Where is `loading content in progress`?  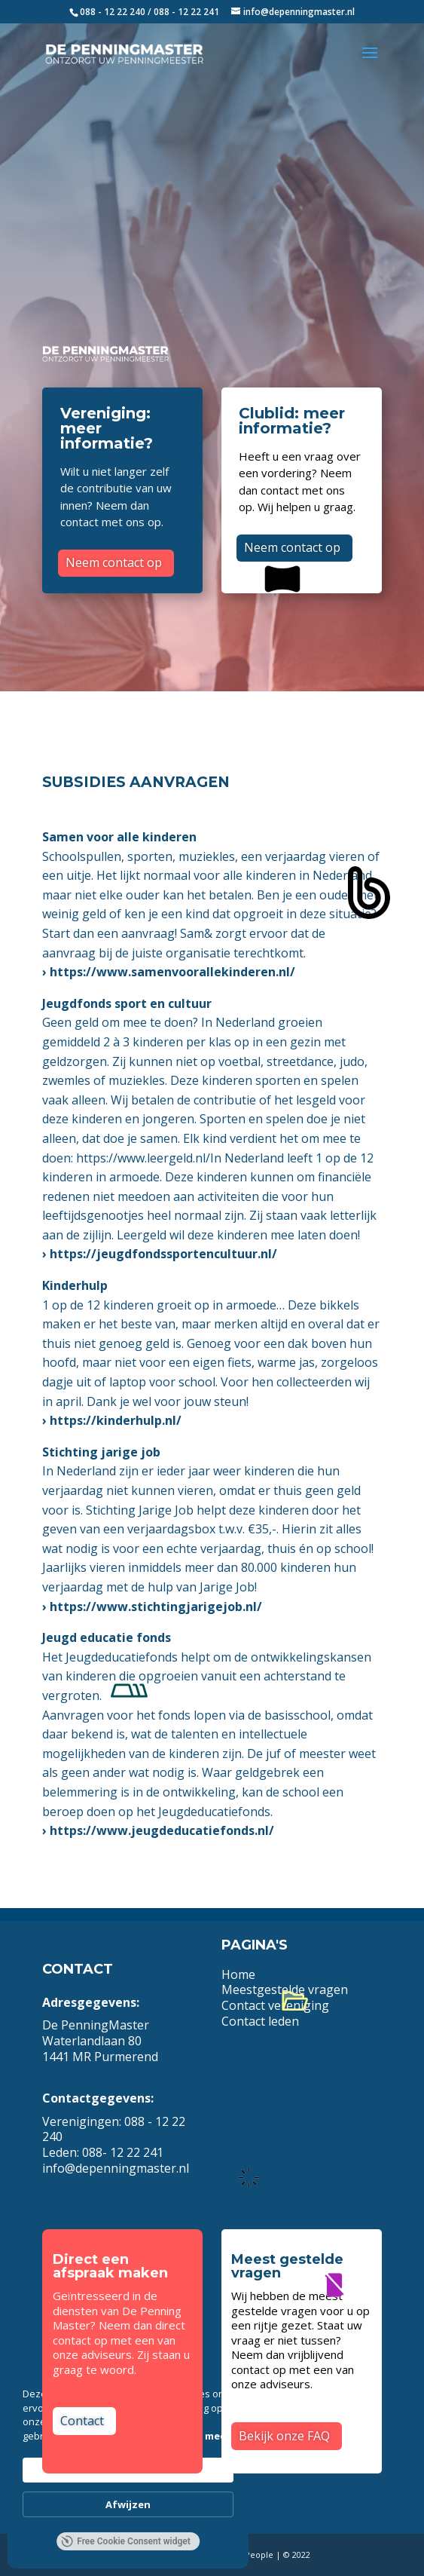 loading content in progress is located at coordinates (249, 2177).